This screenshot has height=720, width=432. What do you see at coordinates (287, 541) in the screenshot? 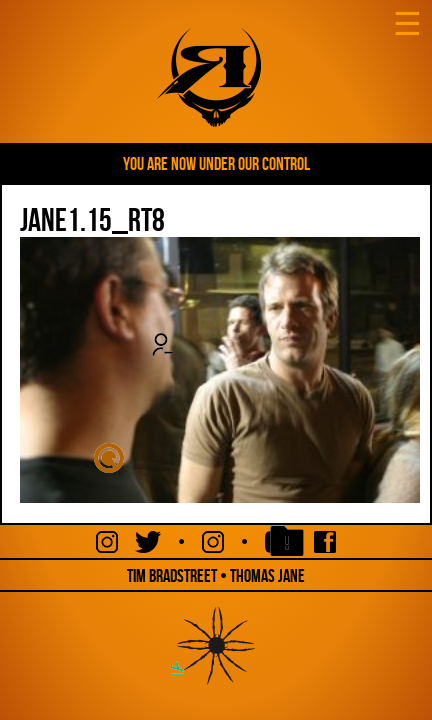
I see `folder contains items that need attention` at bounding box center [287, 541].